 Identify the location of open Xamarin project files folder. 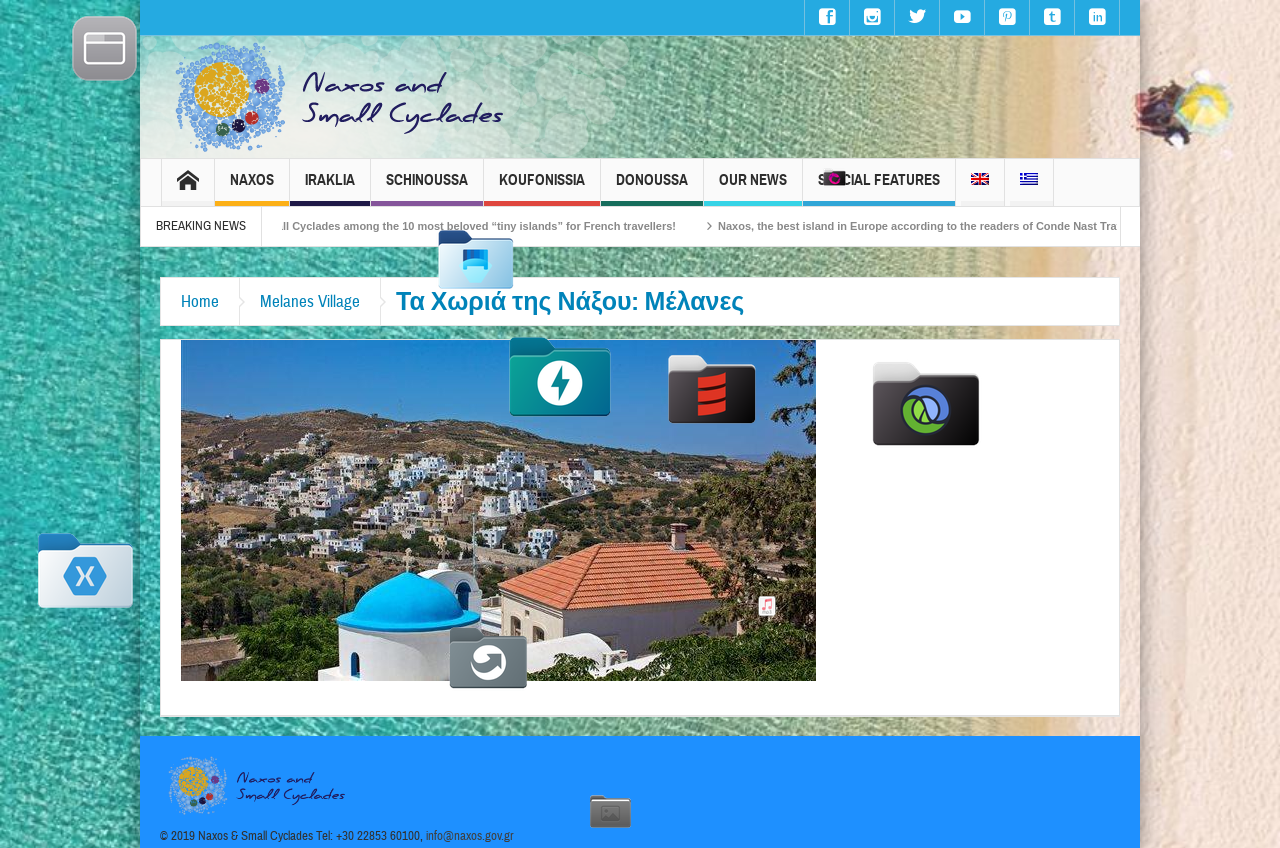
(85, 573).